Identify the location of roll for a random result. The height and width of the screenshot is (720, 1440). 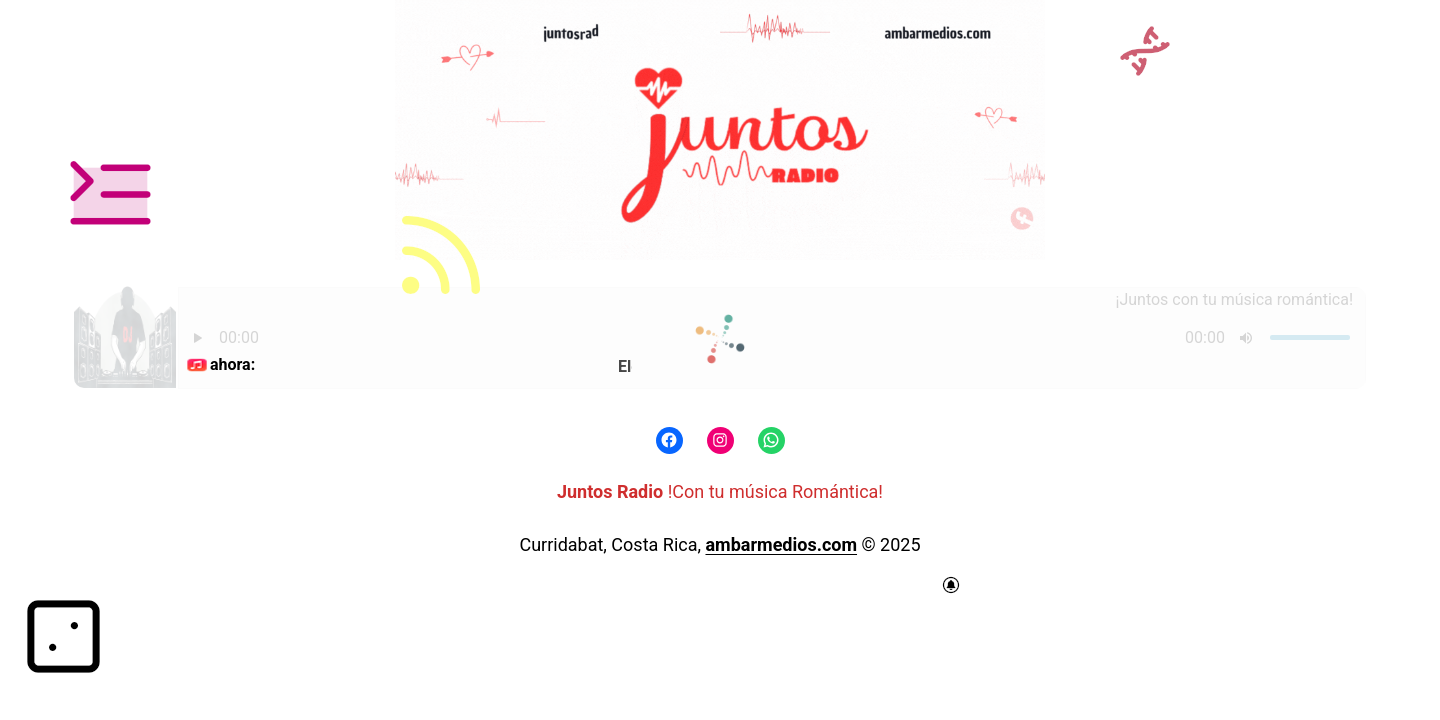
(63, 636).